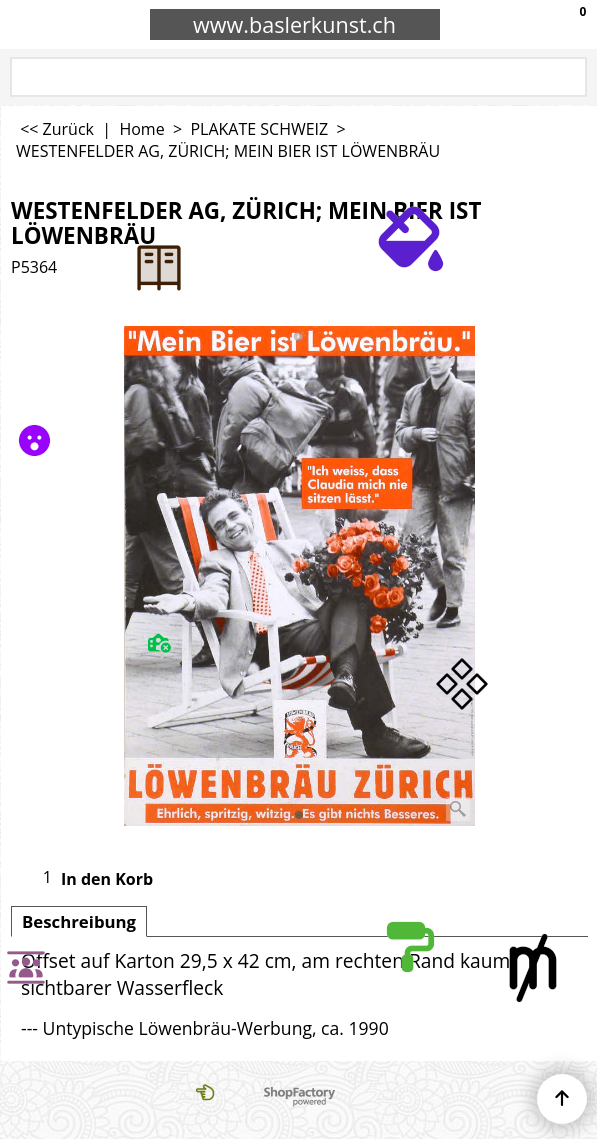 The height and width of the screenshot is (1139, 597). What do you see at coordinates (533, 968) in the screenshot?
I see `indicates currency in Ethiopian birr` at bounding box center [533, 968].